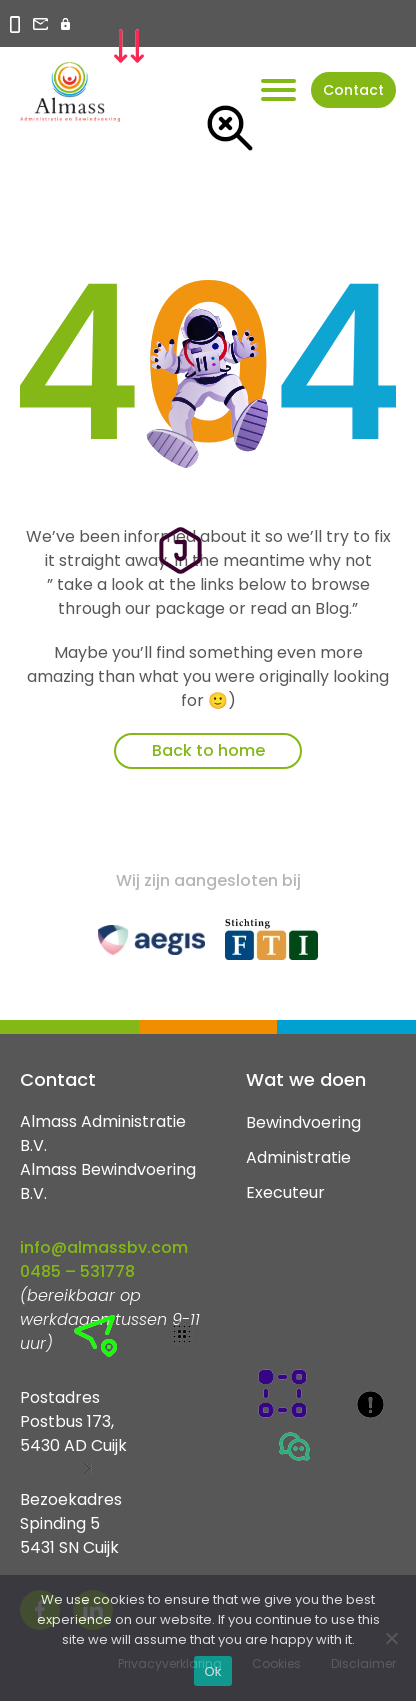  Describe the element at coordinates (294, 1446) in the screenshot. I see `open wechat messaging app` at that location.